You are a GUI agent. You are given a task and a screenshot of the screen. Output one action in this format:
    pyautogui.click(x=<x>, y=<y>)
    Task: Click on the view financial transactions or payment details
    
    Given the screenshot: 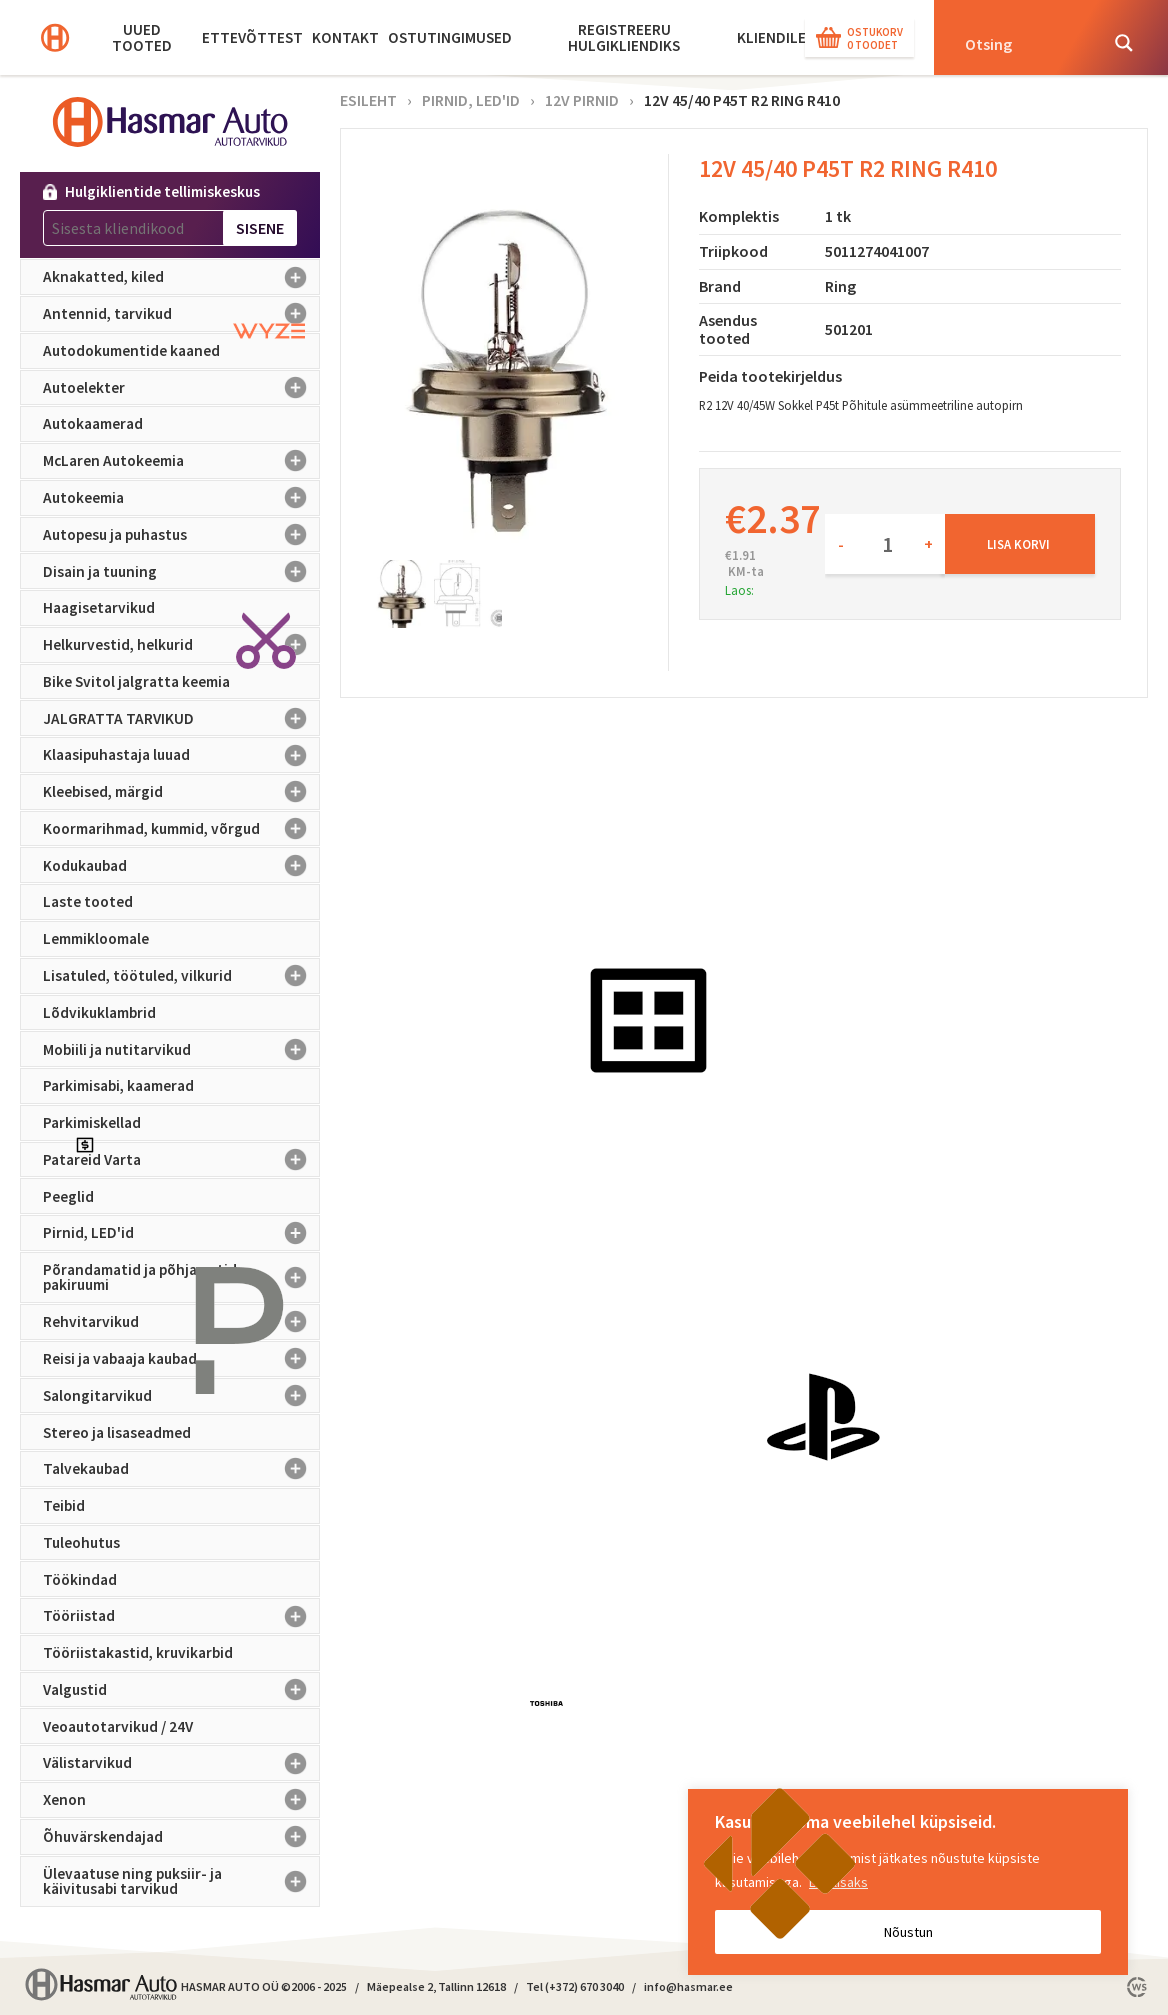 What is the action you would take?
    pyautogui.click(x=85, y=1145)
    